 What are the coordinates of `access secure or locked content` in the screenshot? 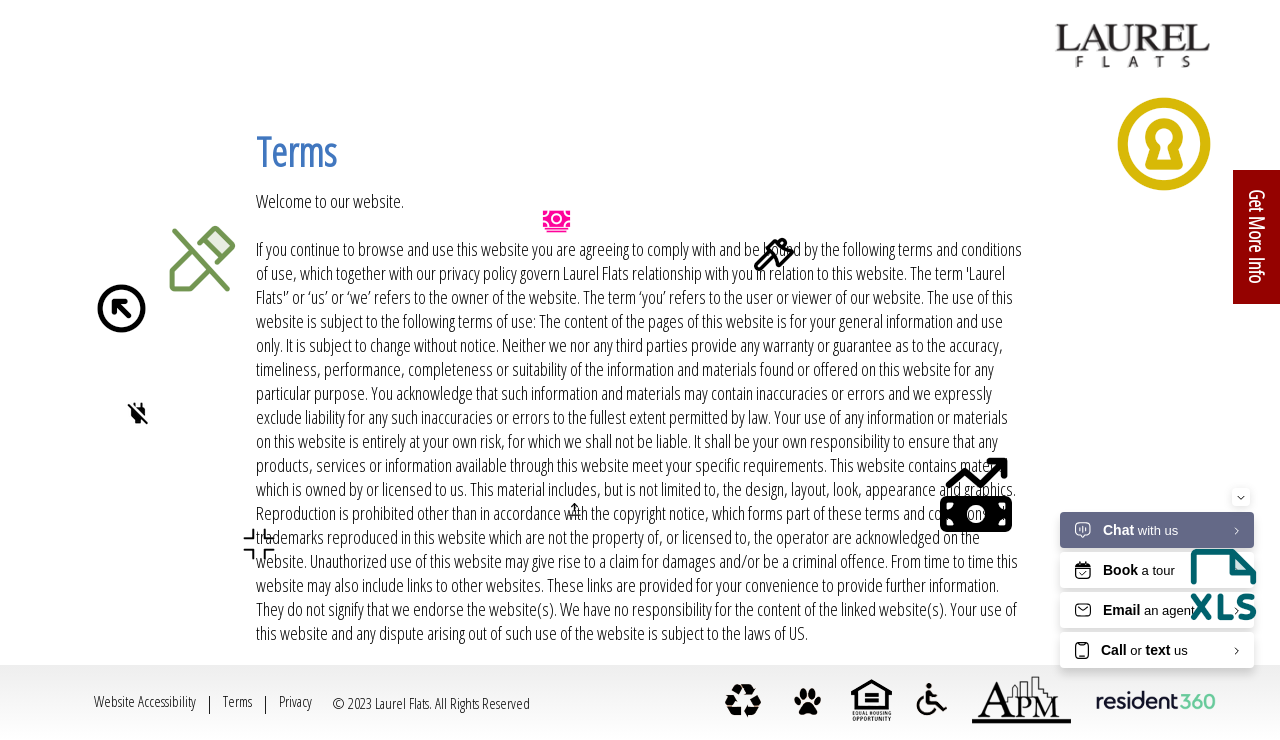 It's located at (1164, 144).